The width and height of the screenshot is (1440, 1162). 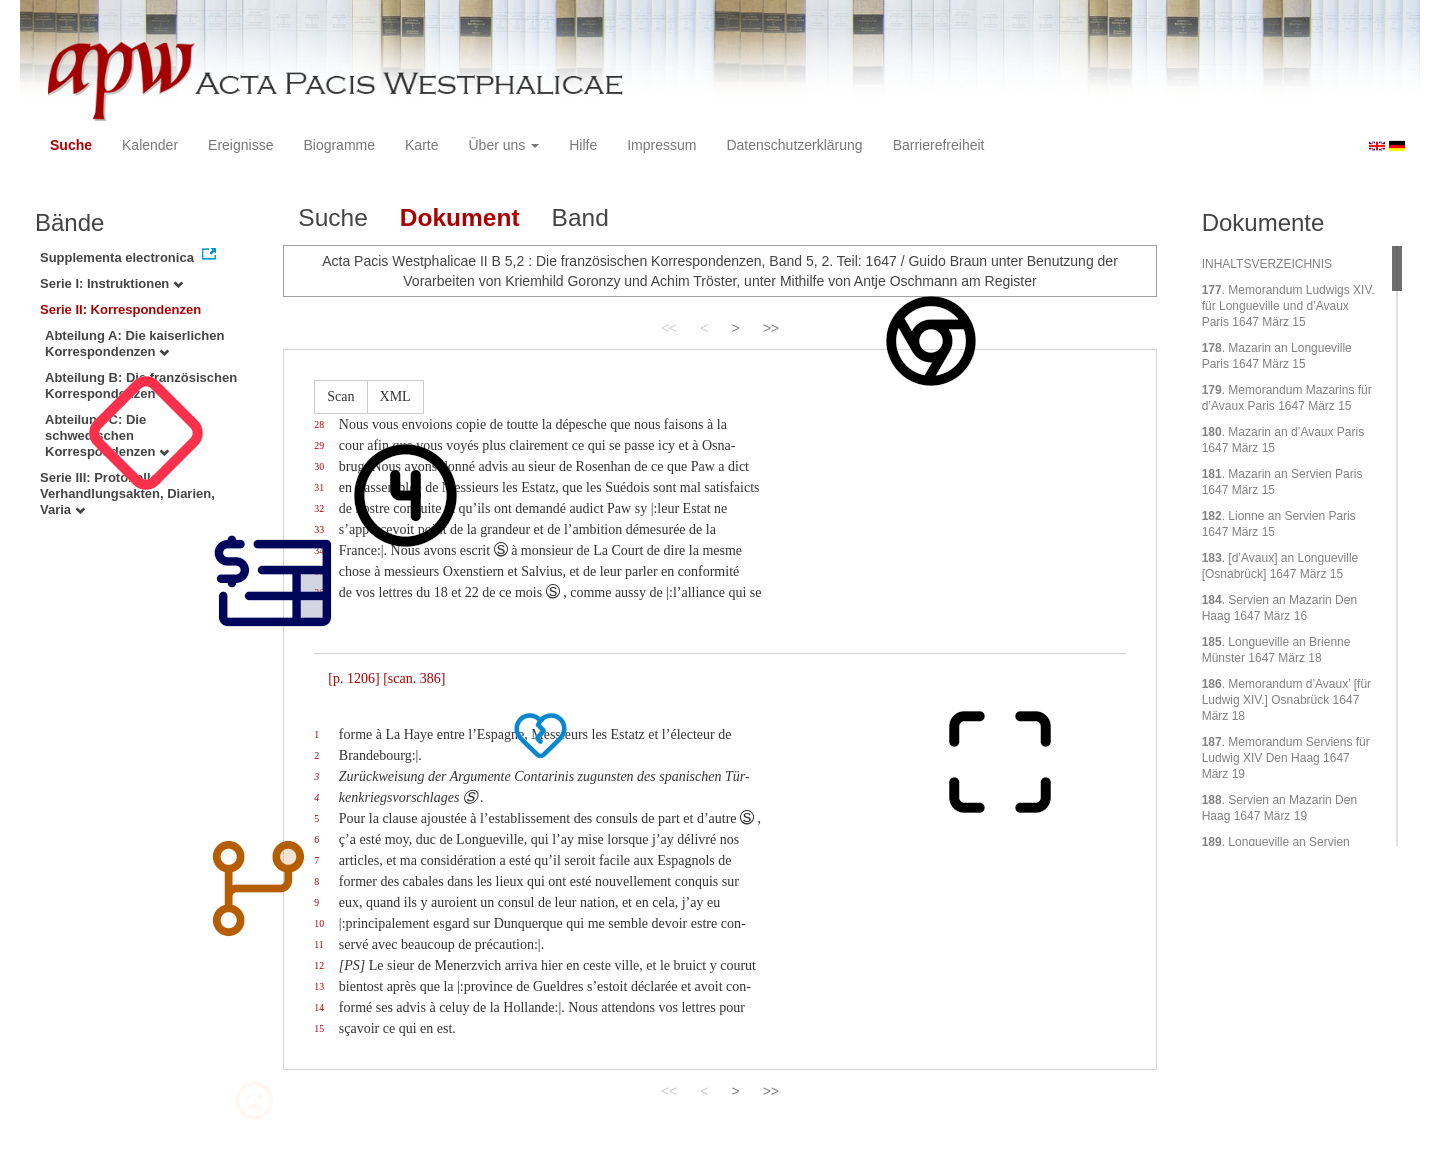 I want to click on step 4 in a multi-step process, so click(x=405, y=495).